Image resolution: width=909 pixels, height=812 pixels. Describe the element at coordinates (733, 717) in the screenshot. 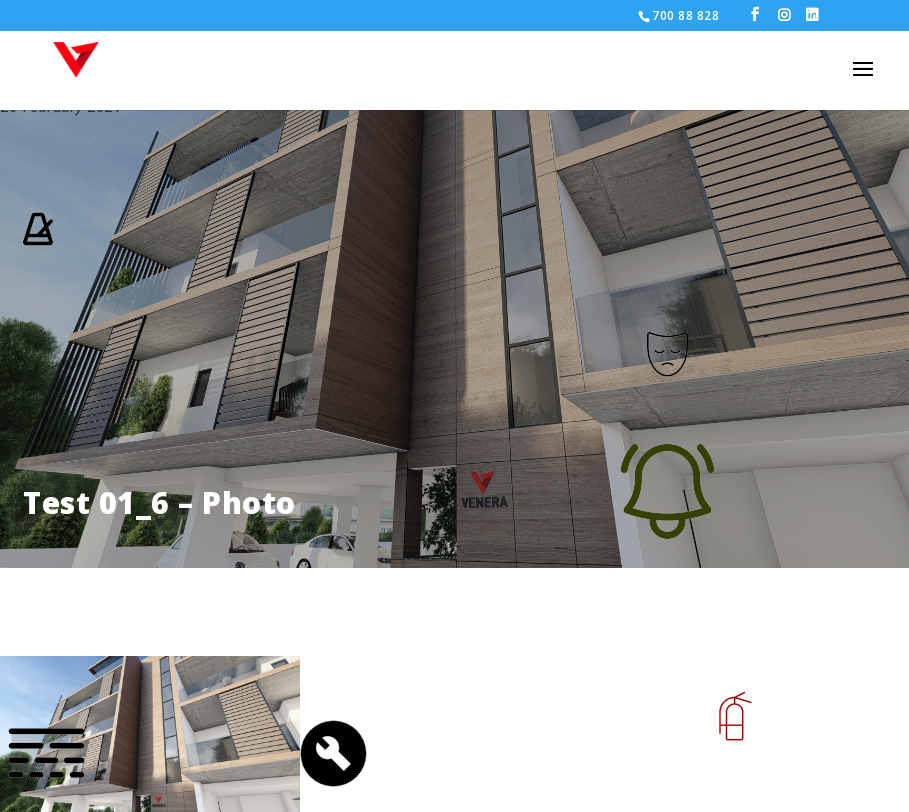

I see `access fire safety information` at that location.